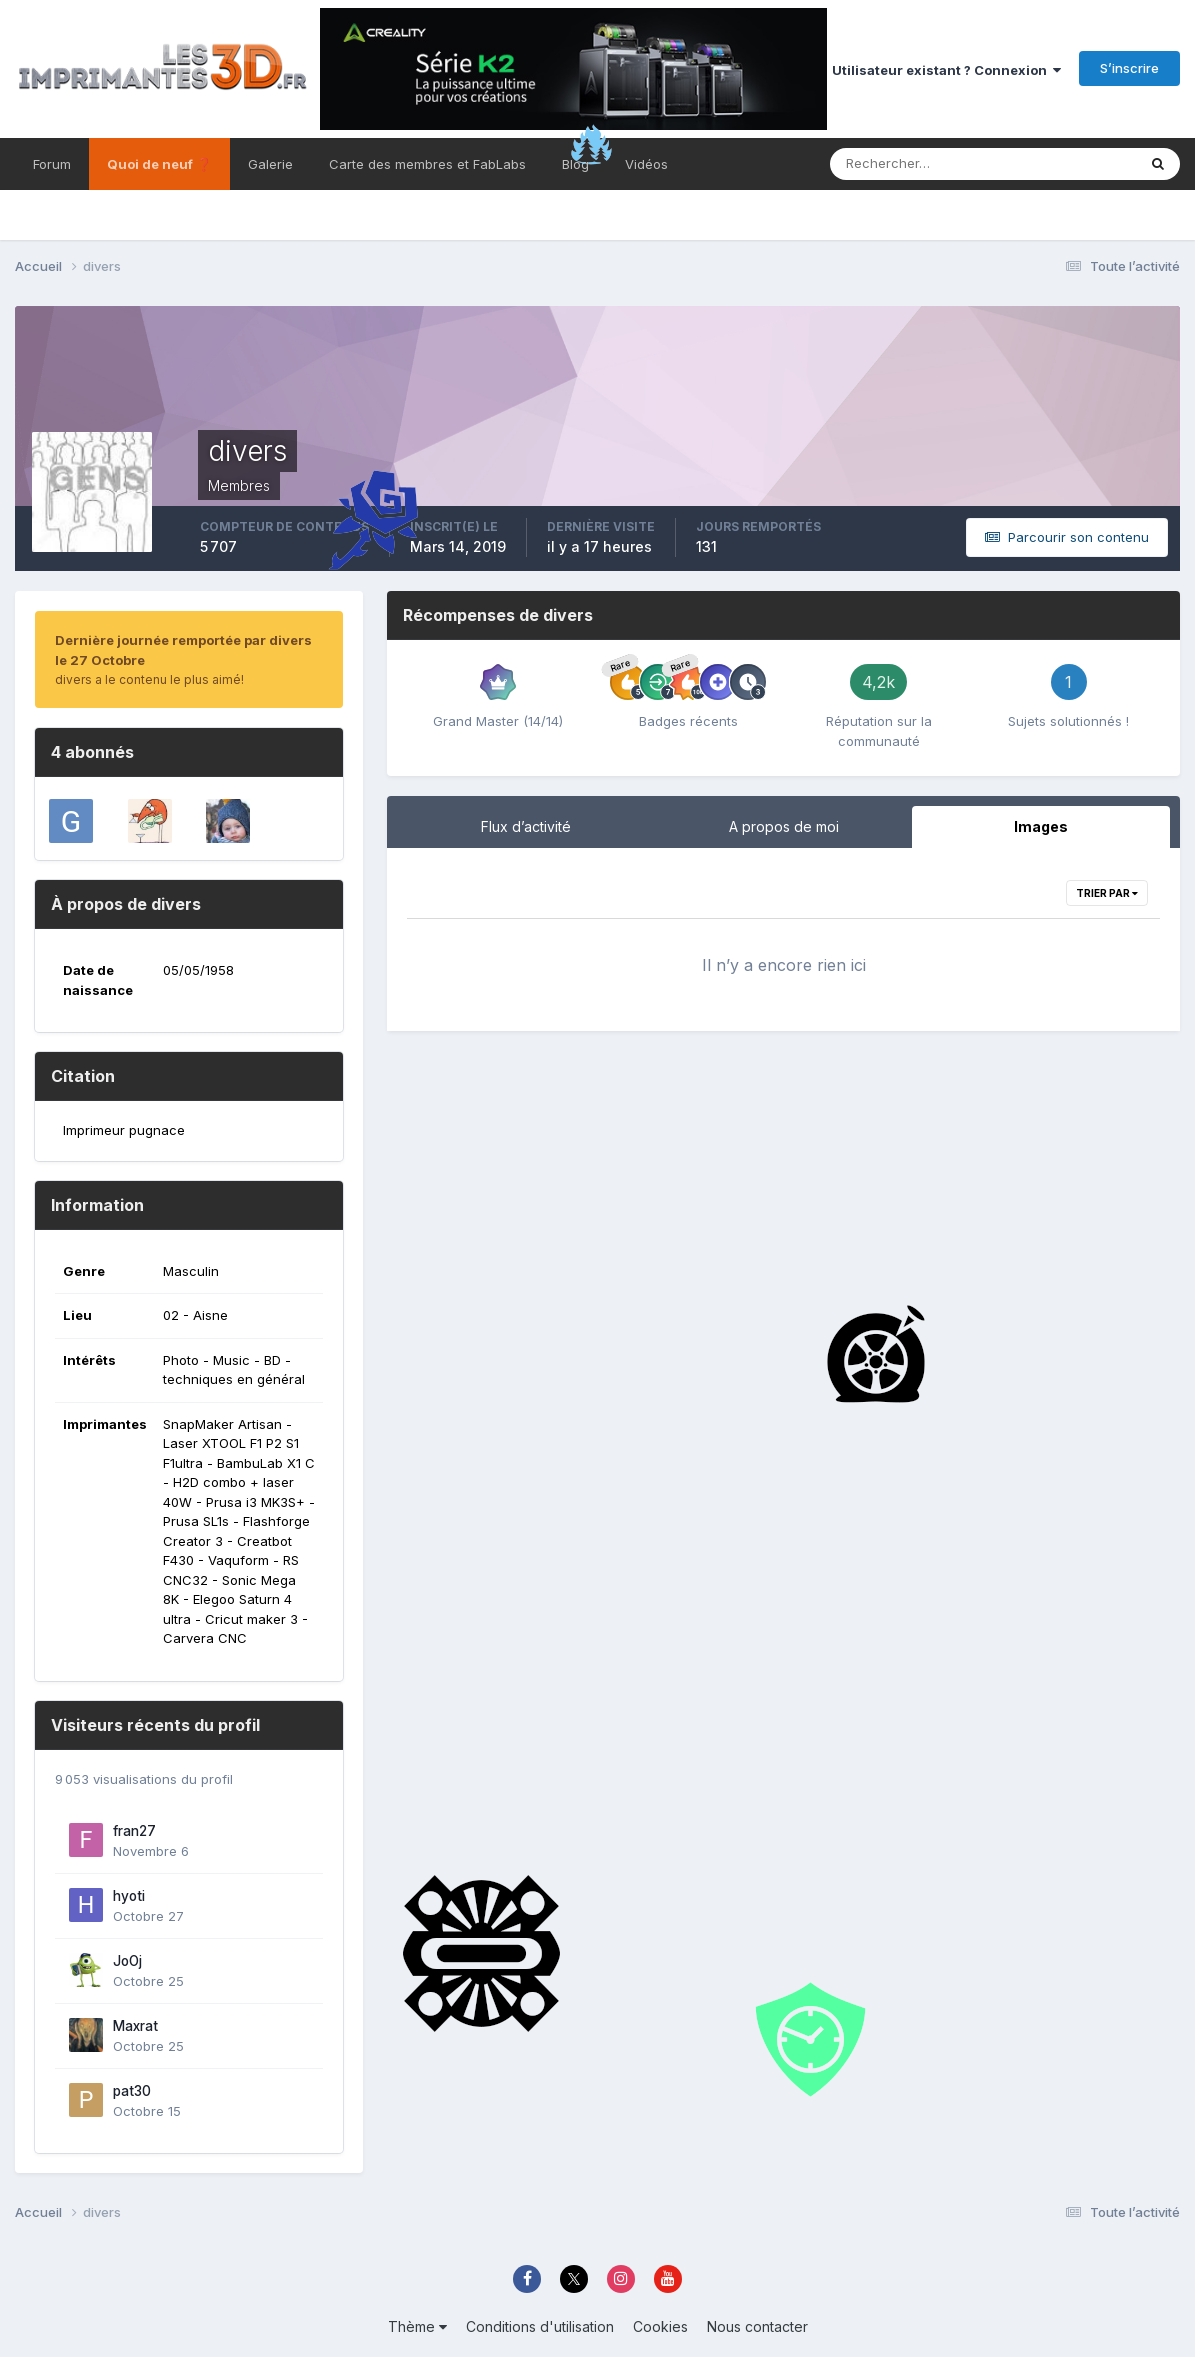 Image resolution: width=1195 pixels, height=2357 pixels. I want to click on select a rose or flower item in a game inventory, so click(368, 519).